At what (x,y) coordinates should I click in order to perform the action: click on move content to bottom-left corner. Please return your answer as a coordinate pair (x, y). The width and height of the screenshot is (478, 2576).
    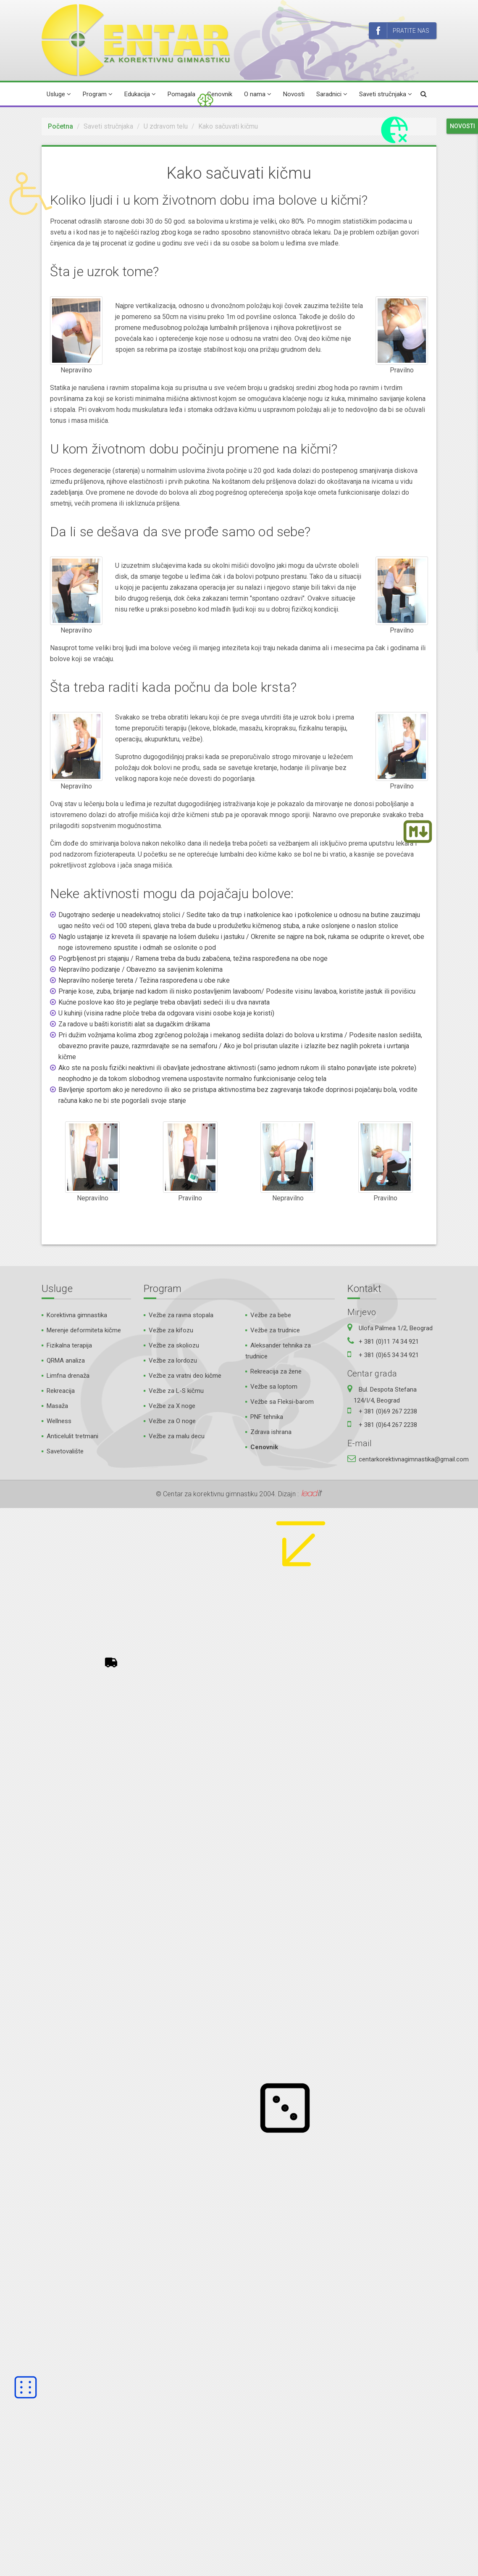
    Looking at the image, I should click on (299, 1544).